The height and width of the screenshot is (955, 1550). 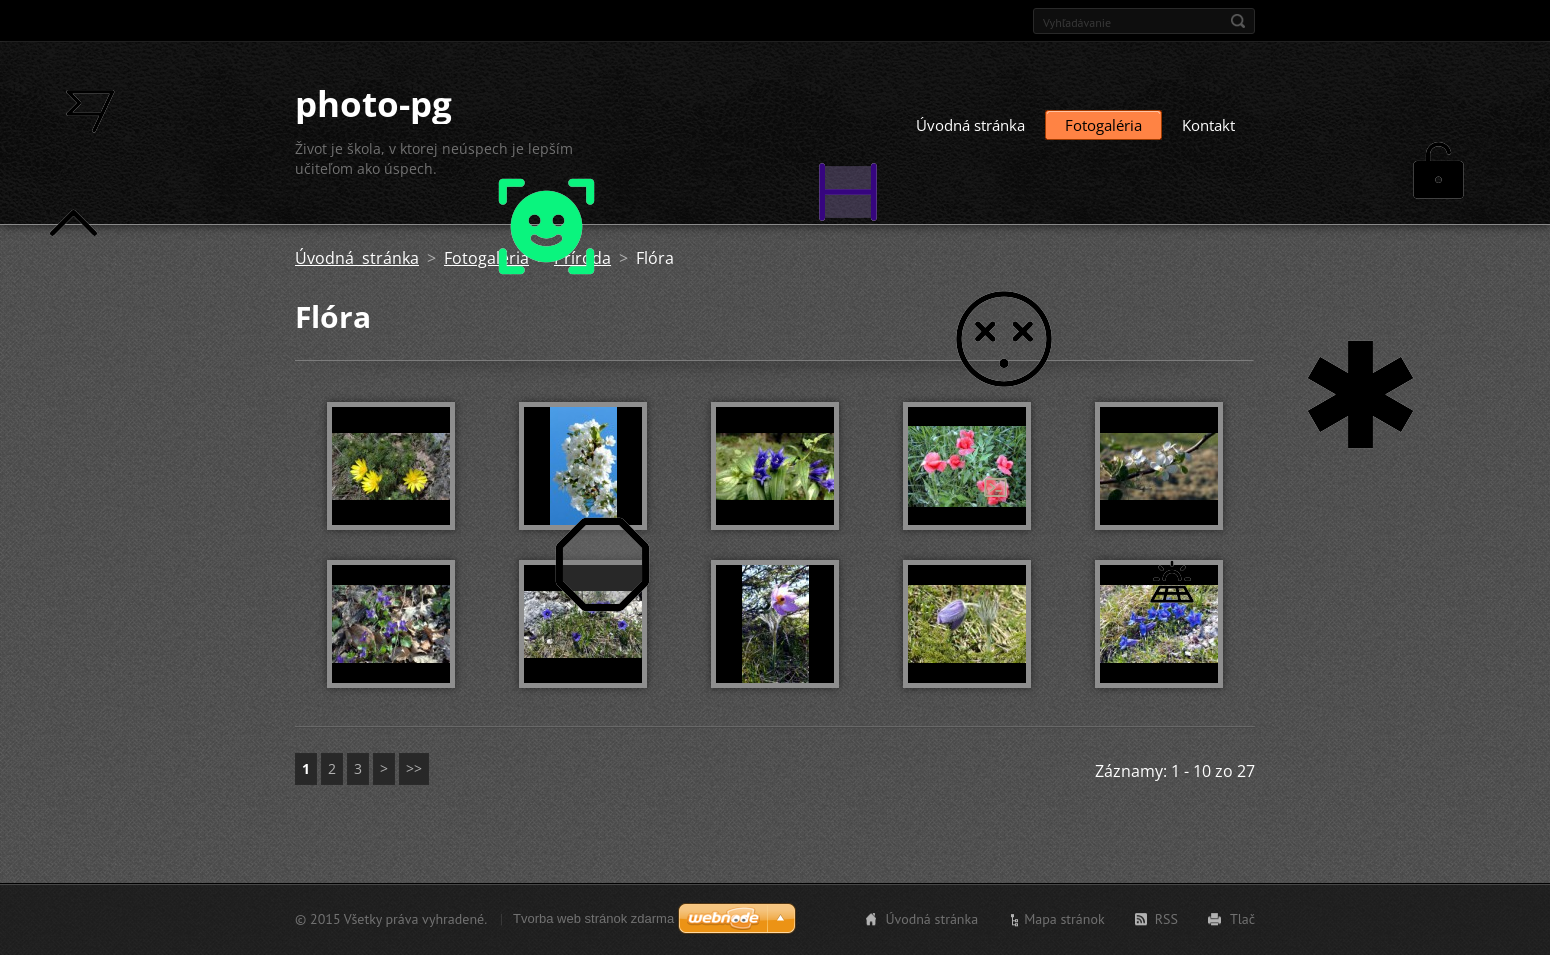 What do you see at coordinates (546, 226) in the screenshot?
I see `scan face to unlock or authenticate` at bounding box center [546, 226].